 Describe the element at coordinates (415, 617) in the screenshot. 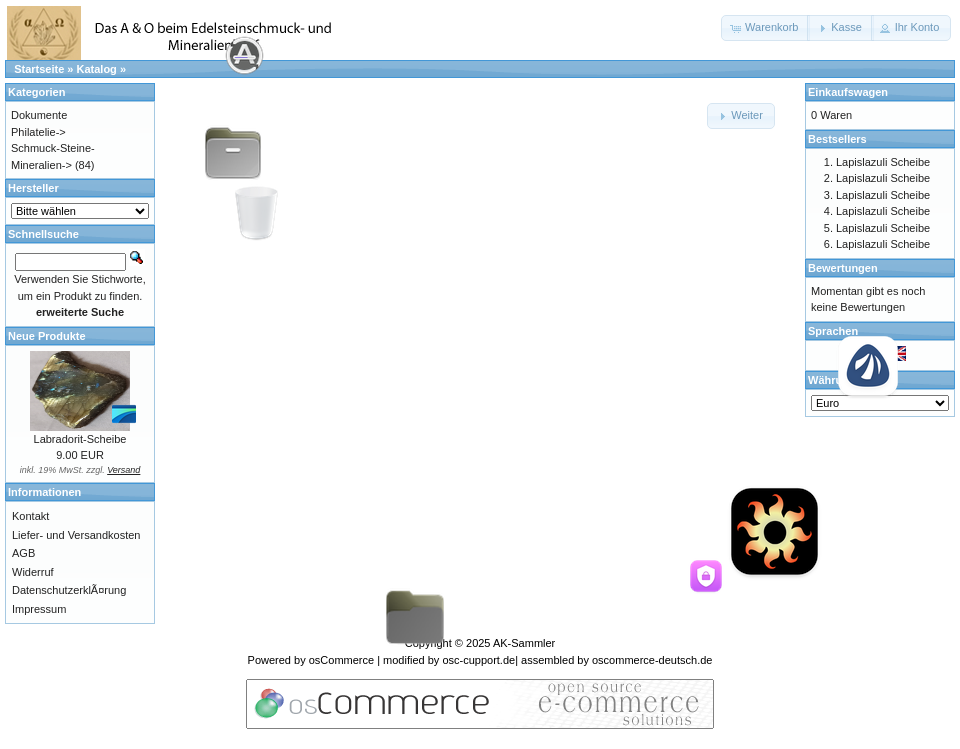

I see `indicates a valid drop target for dragging files` at that location.